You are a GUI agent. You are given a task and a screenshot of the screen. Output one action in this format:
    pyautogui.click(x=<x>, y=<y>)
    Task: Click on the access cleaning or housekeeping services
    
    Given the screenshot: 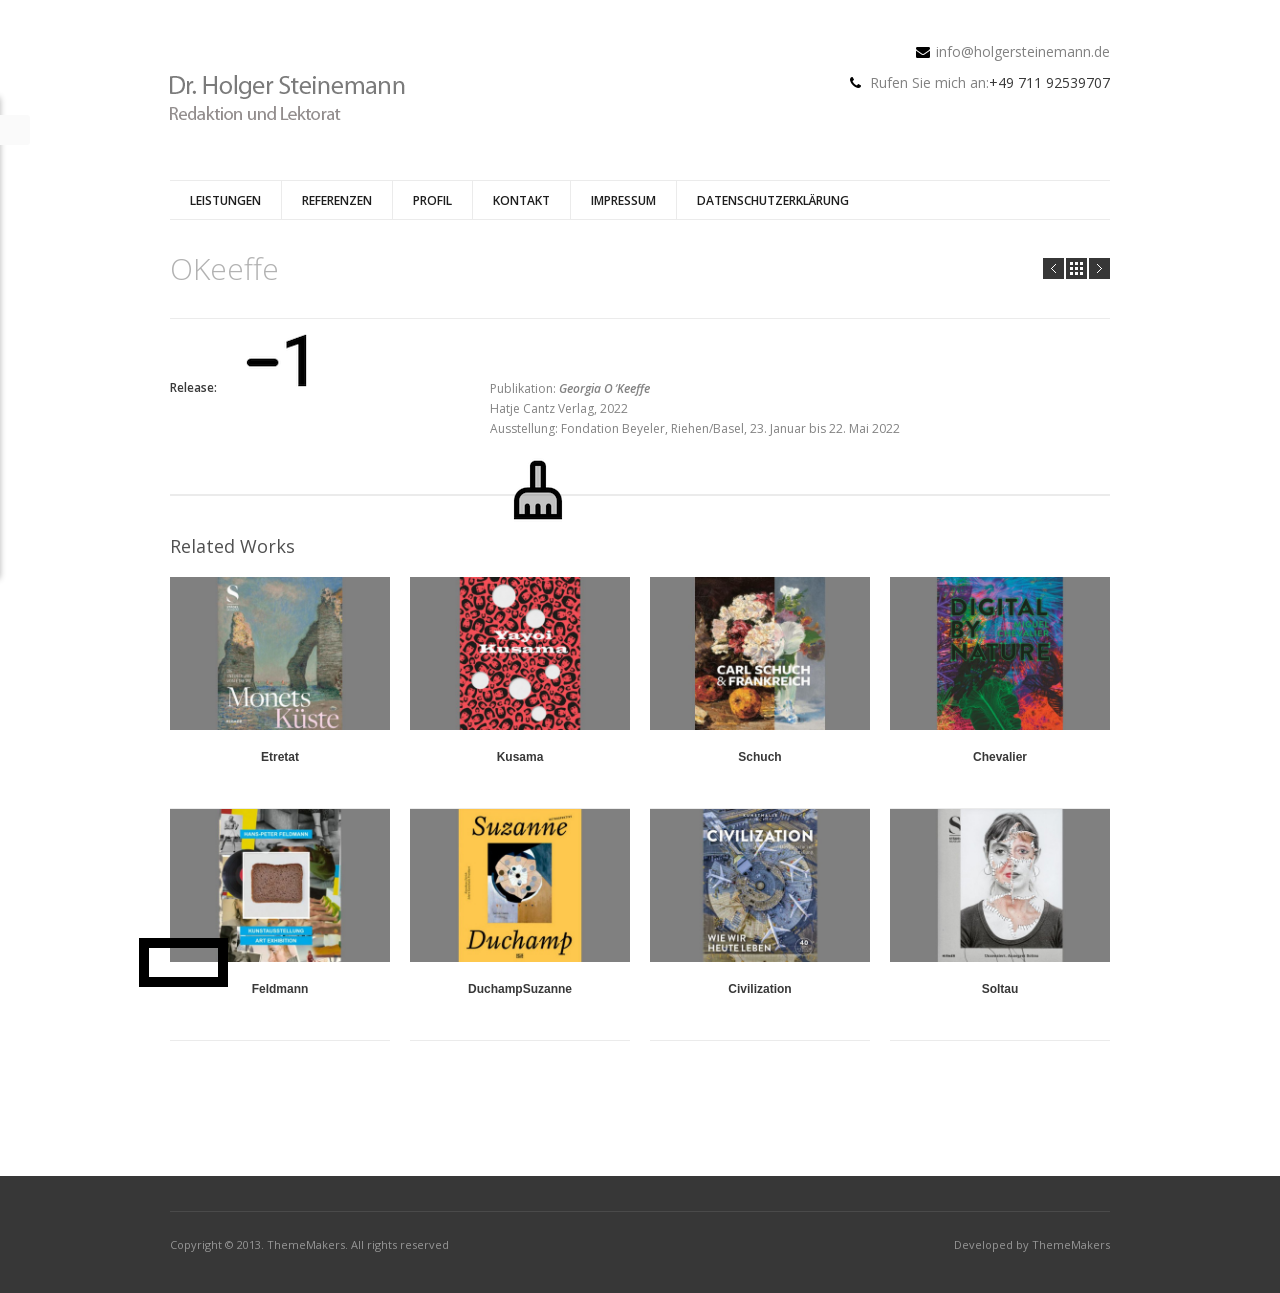 What is the action you would take?
    pyautogui.click(x=538, y=490)
    